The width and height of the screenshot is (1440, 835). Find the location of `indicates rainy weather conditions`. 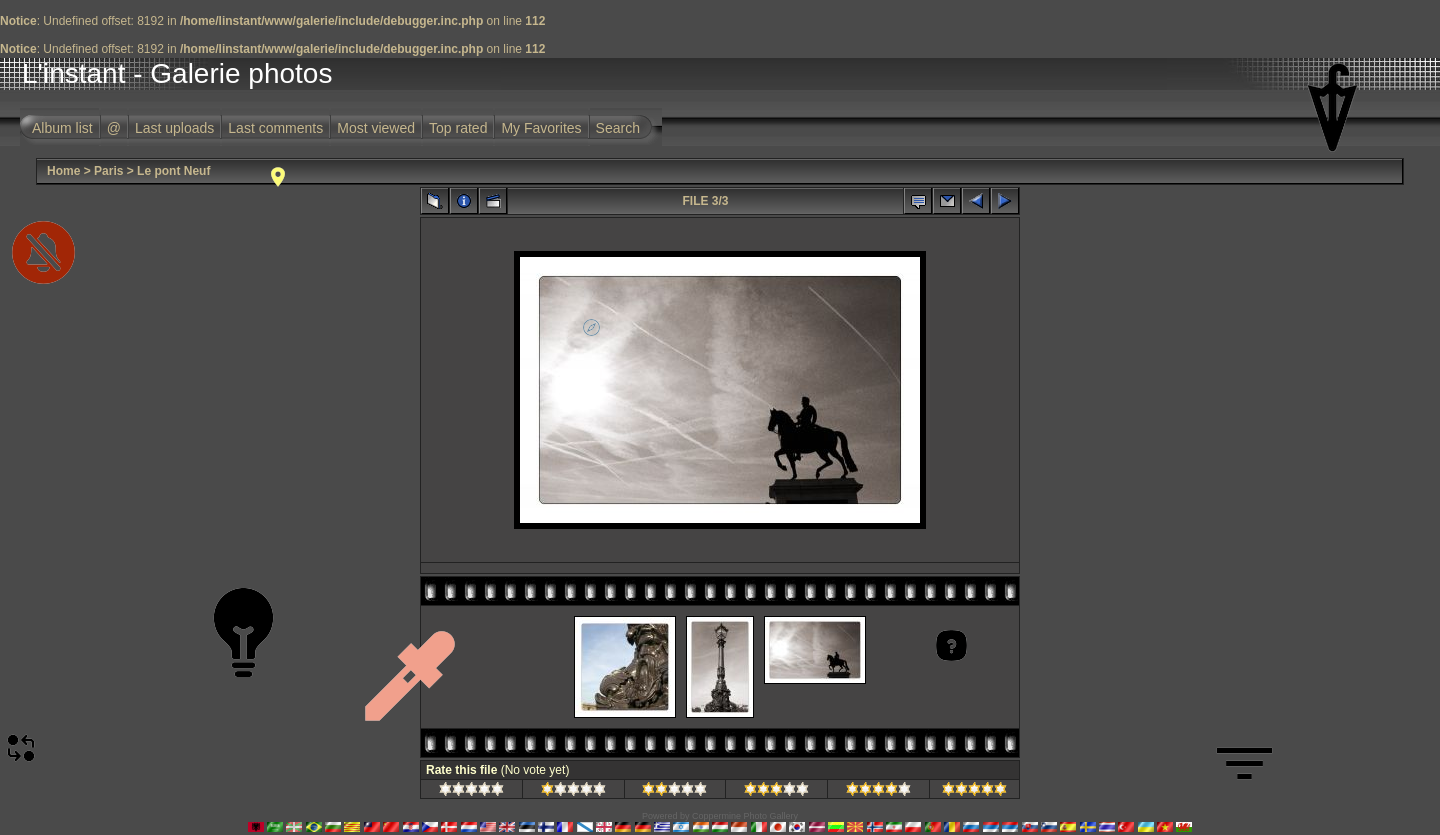

indicates rainy weather conditions is located at coordinates (1332, 109).